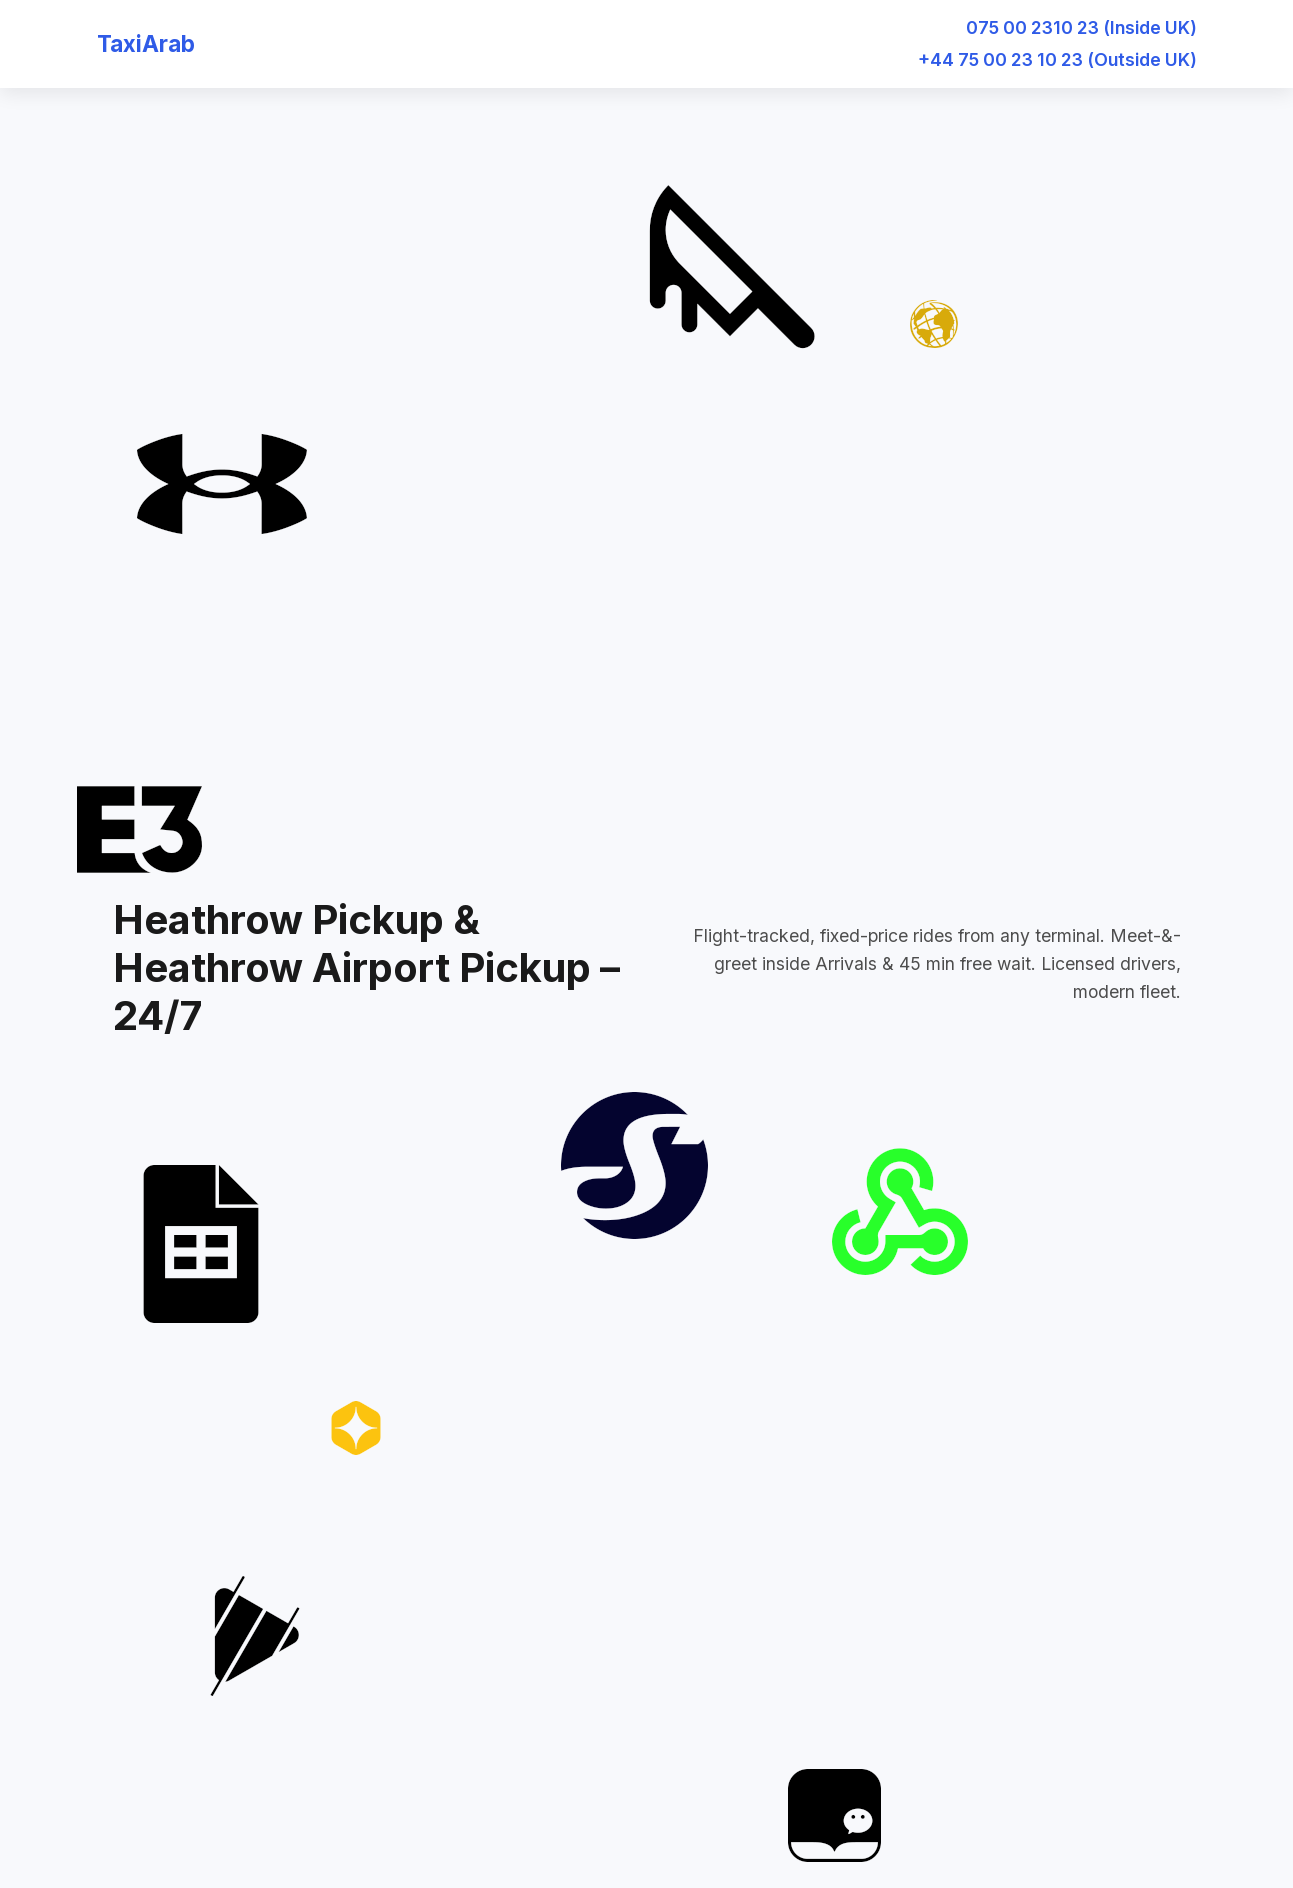 The height and width of the screenshot is (1888, 1293). Describe the element at coordinates (255, 1636) in the screenshot. I see `open the trillertv streaming app` at that location.